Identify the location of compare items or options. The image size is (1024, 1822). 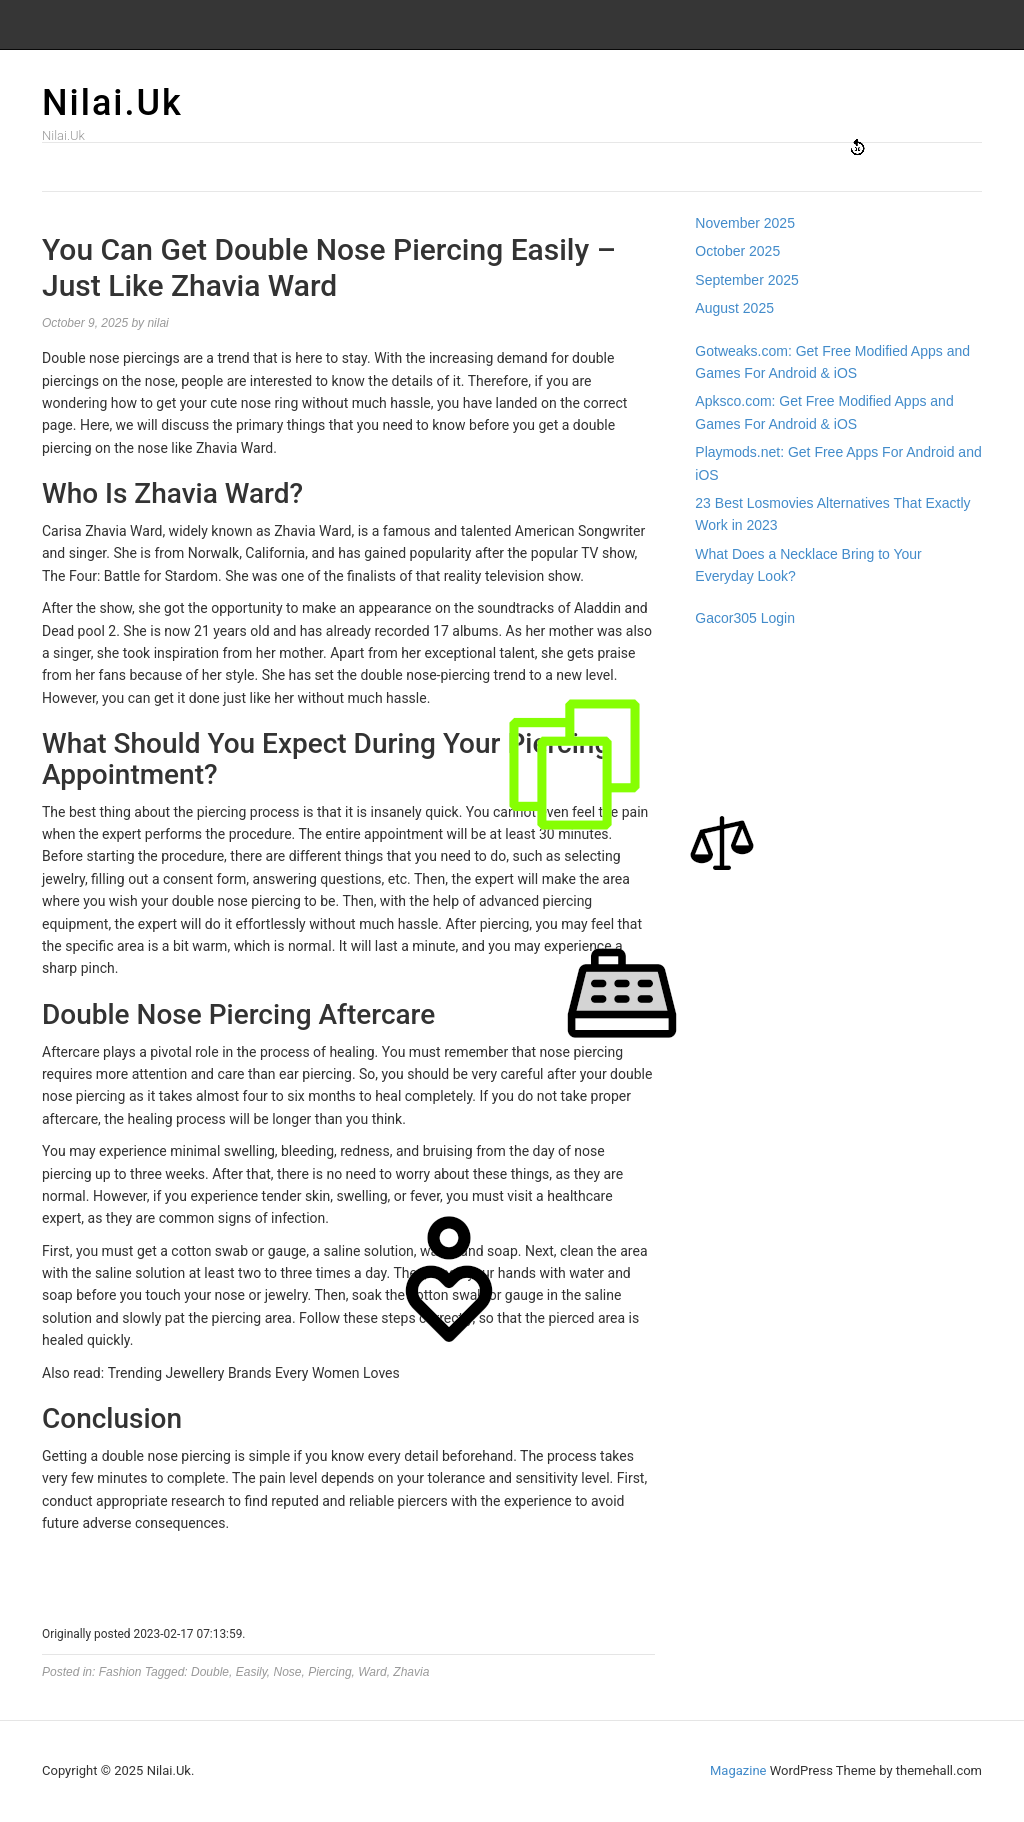
(722, 843).